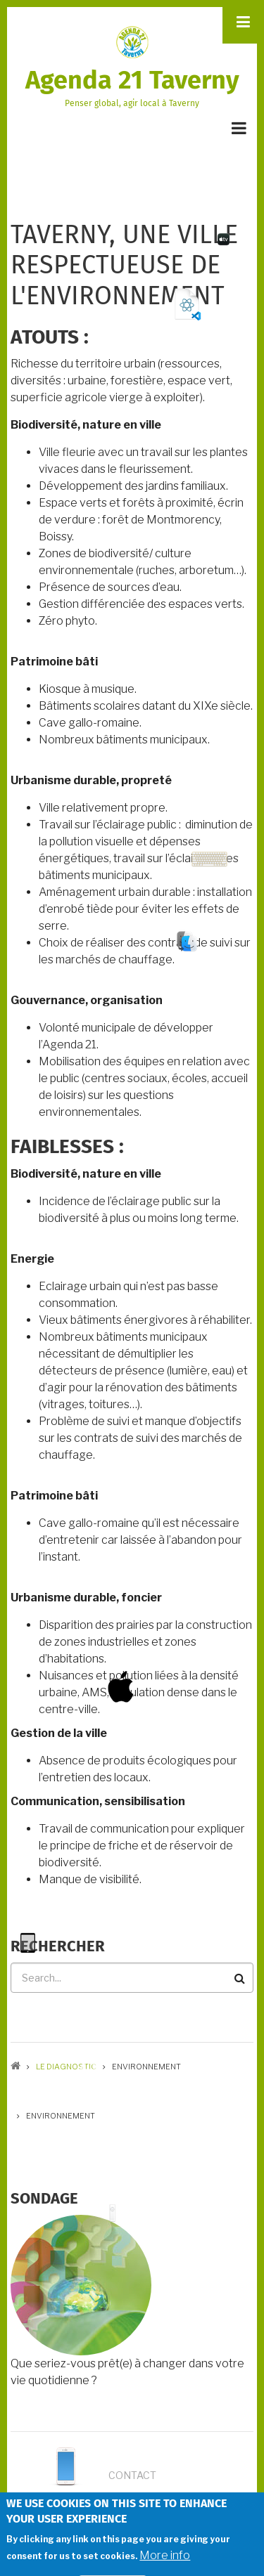  What do you see at coordinates (223, 239) in the screenshot?
I see `open the apple tv app` at bounding box center [223, 239].